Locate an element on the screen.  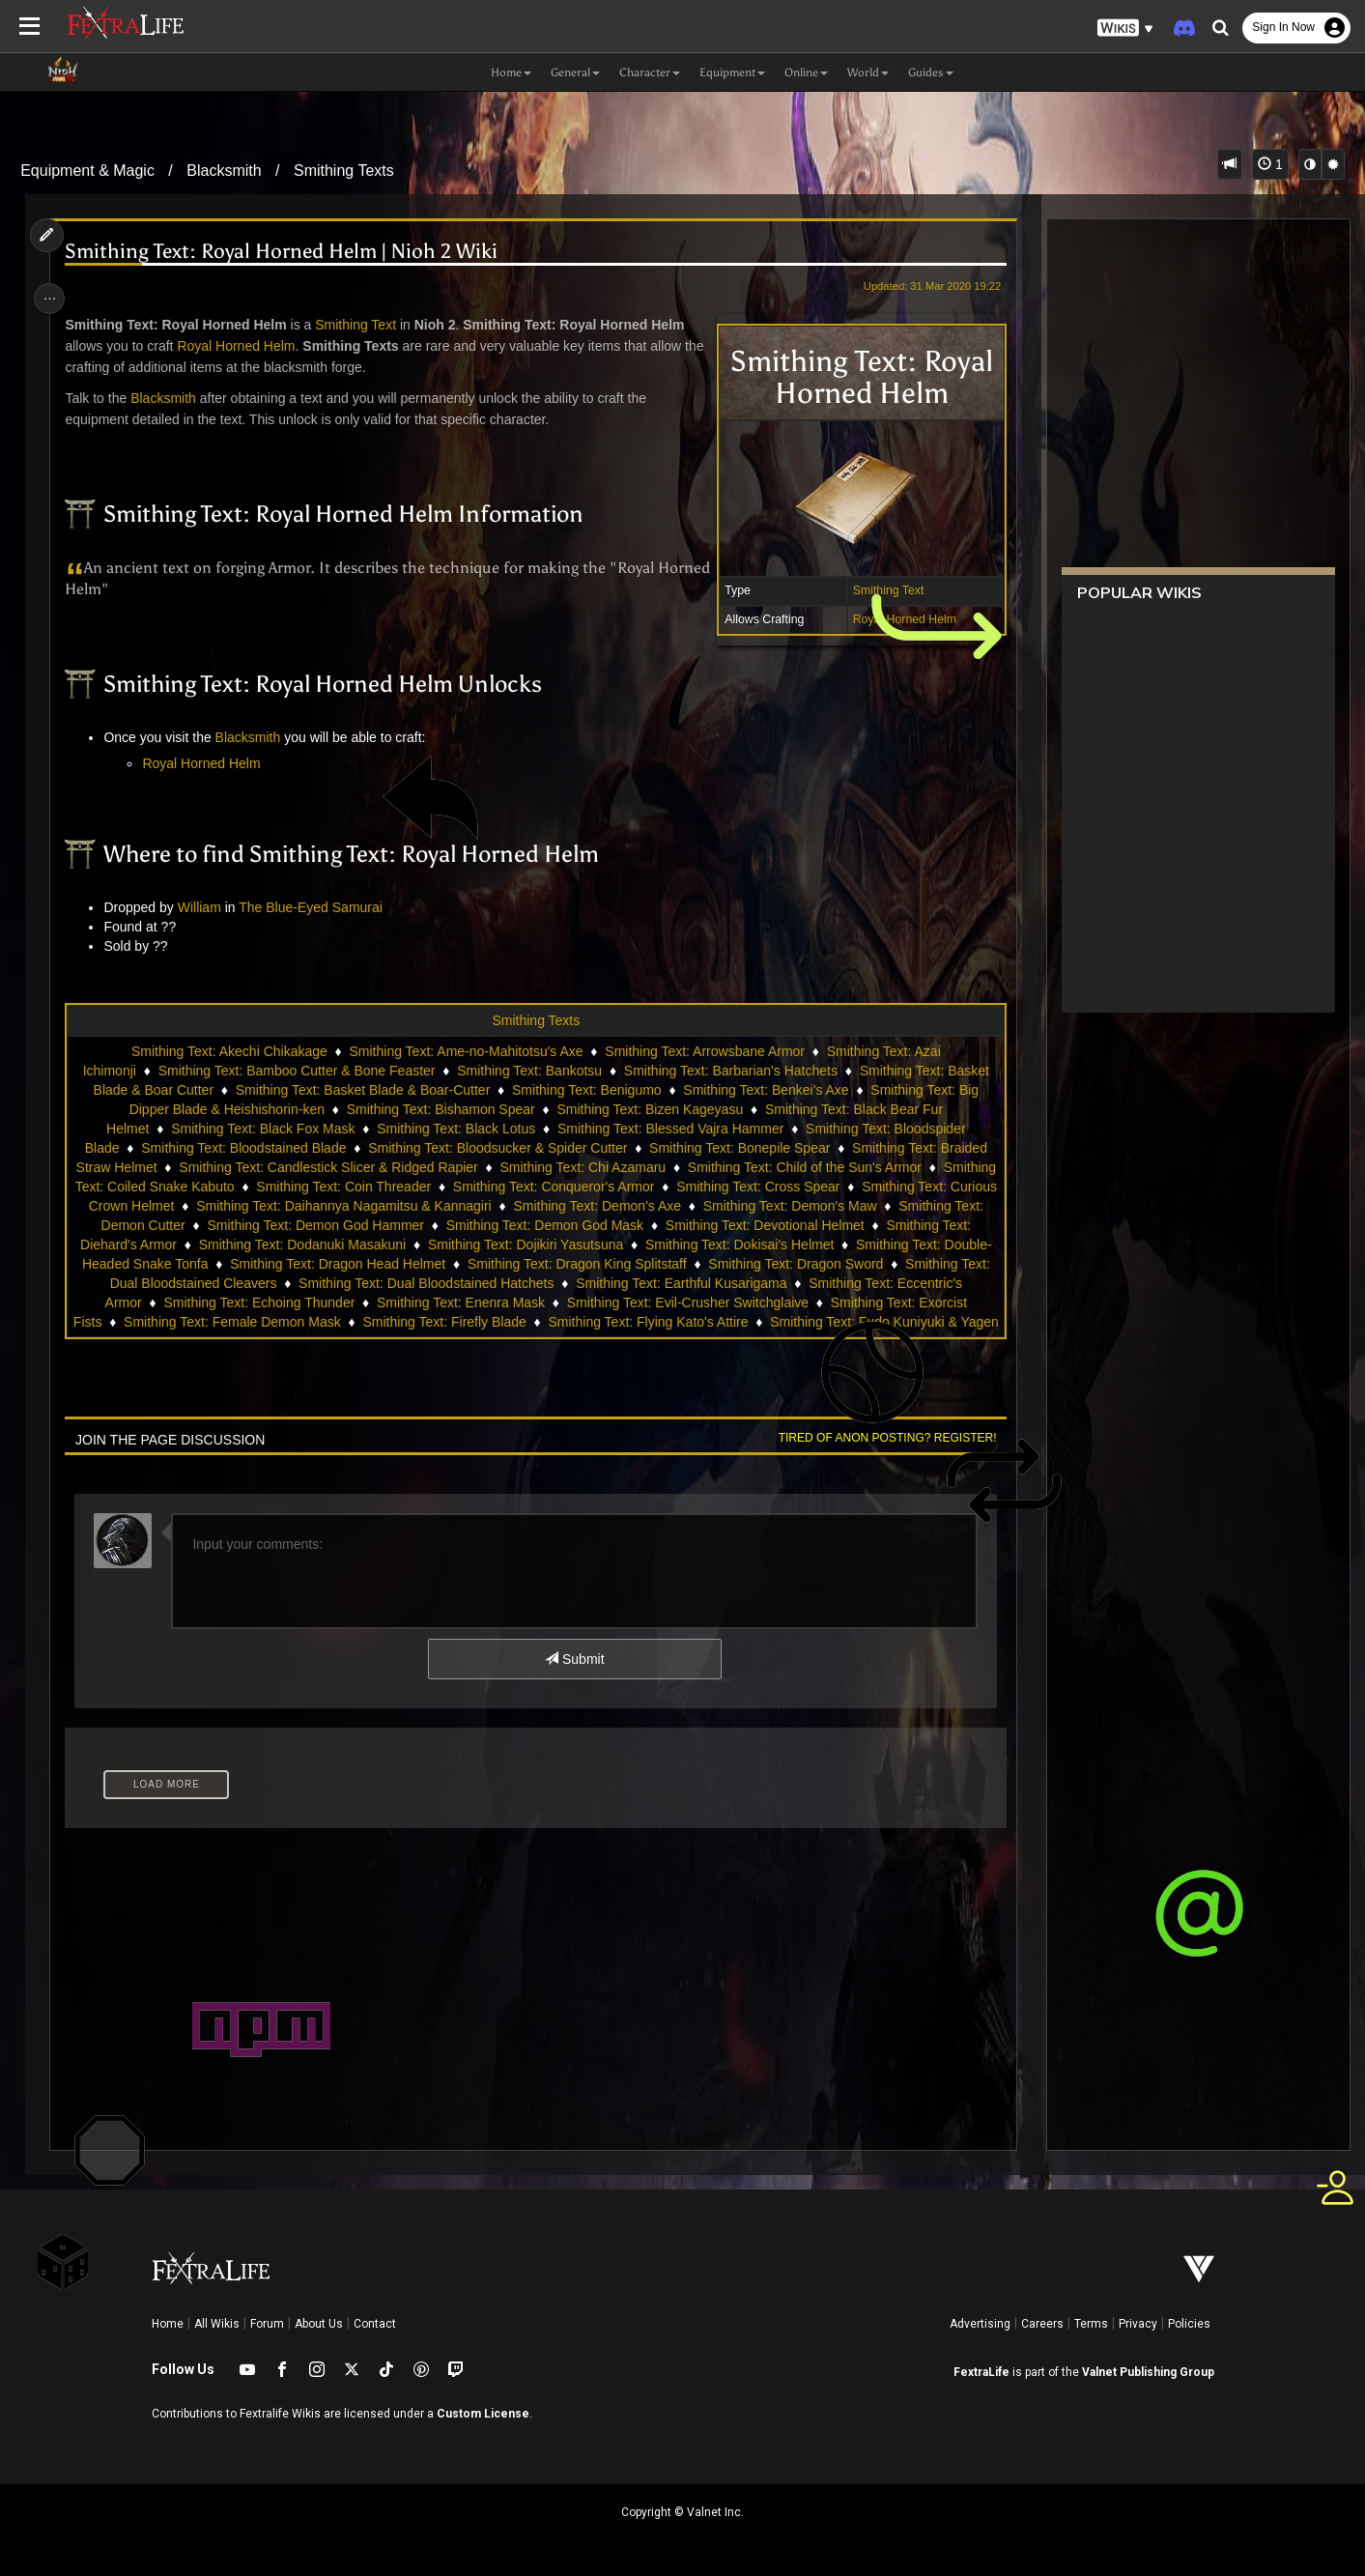
randomize or shuffle content is located at coordinates (63, 2262).